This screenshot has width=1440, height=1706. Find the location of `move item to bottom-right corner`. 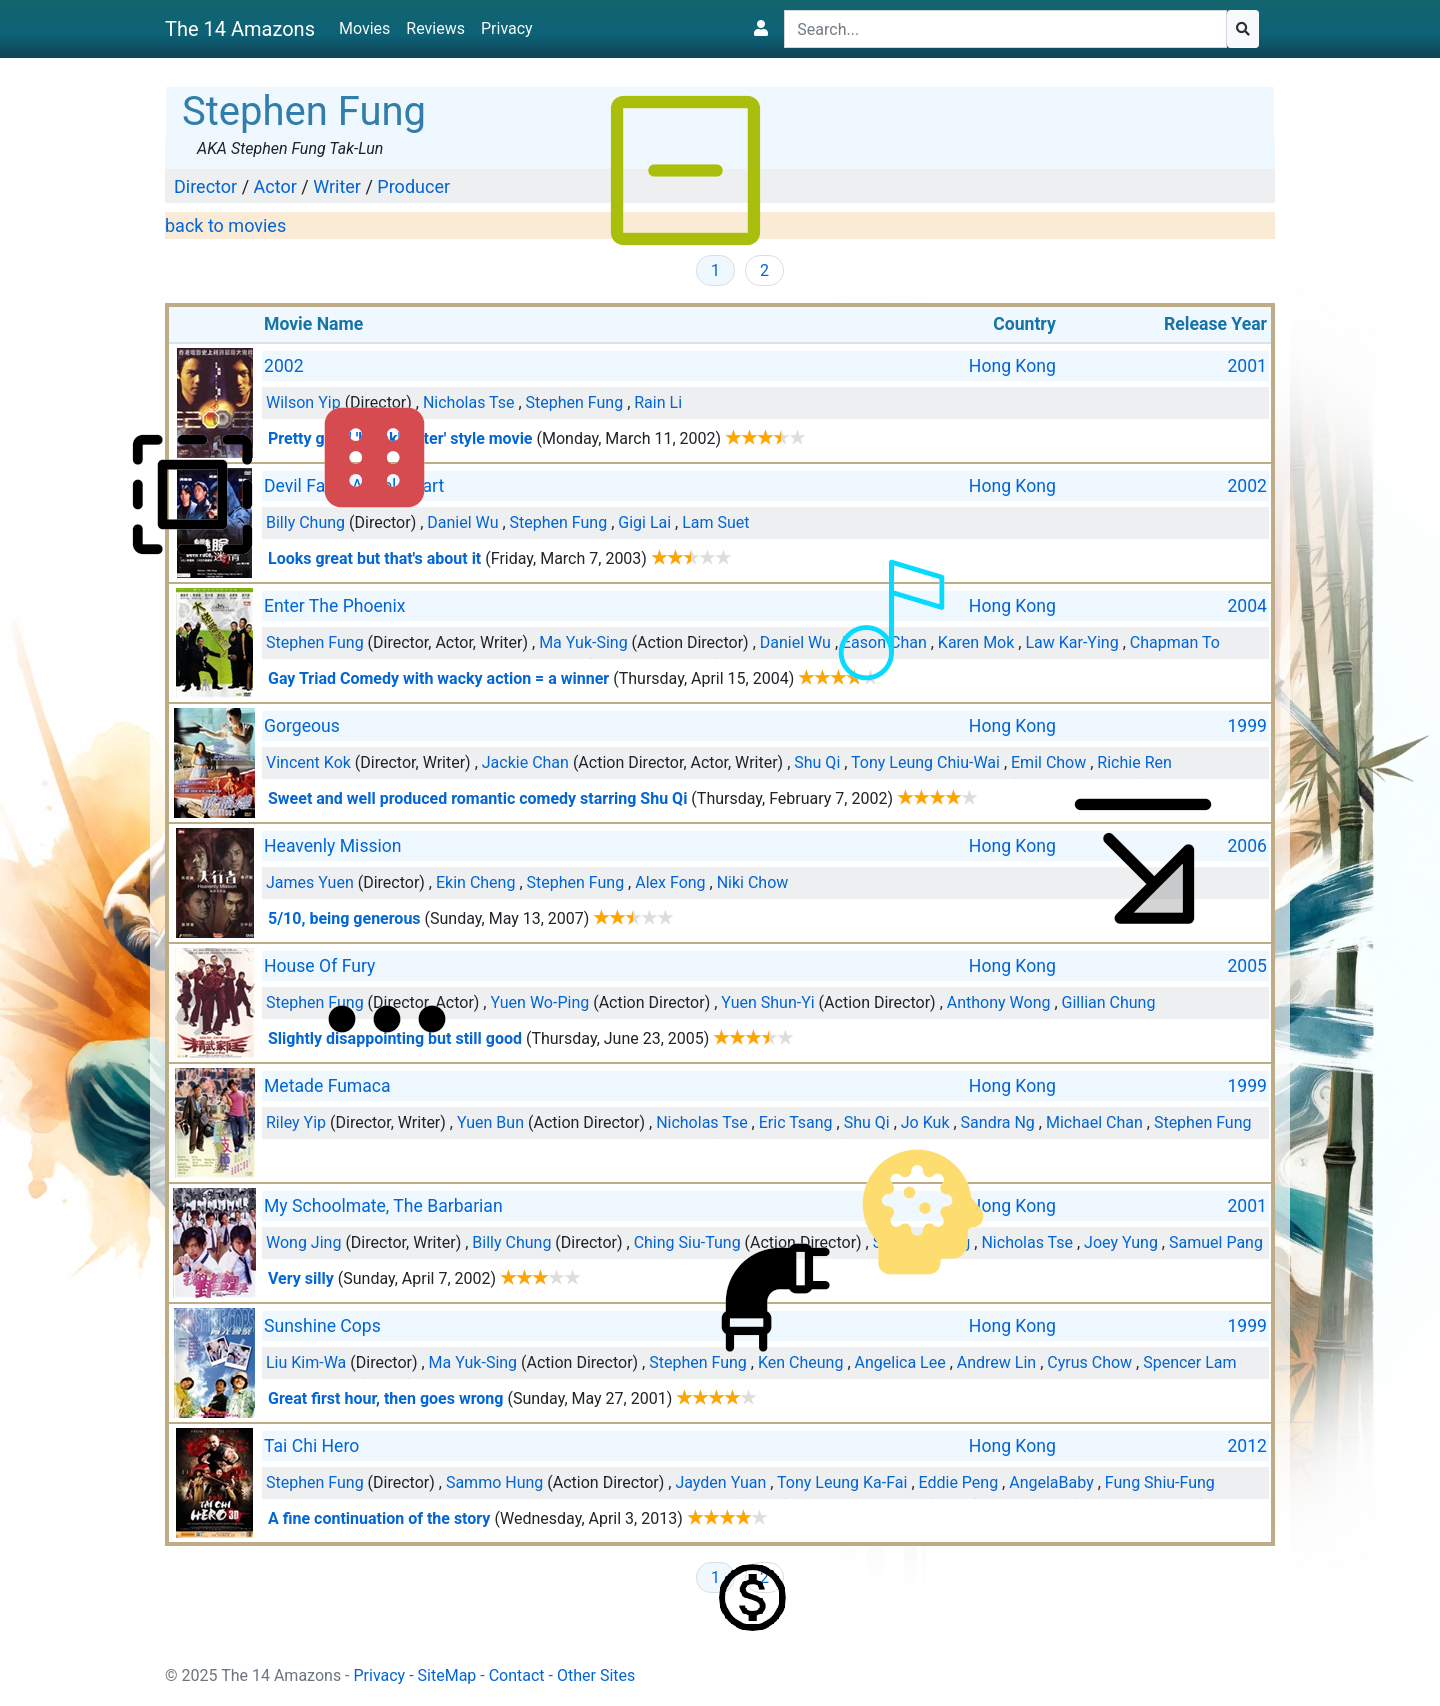

move item to bottom-right corner is located at coordinates (1143, 867).